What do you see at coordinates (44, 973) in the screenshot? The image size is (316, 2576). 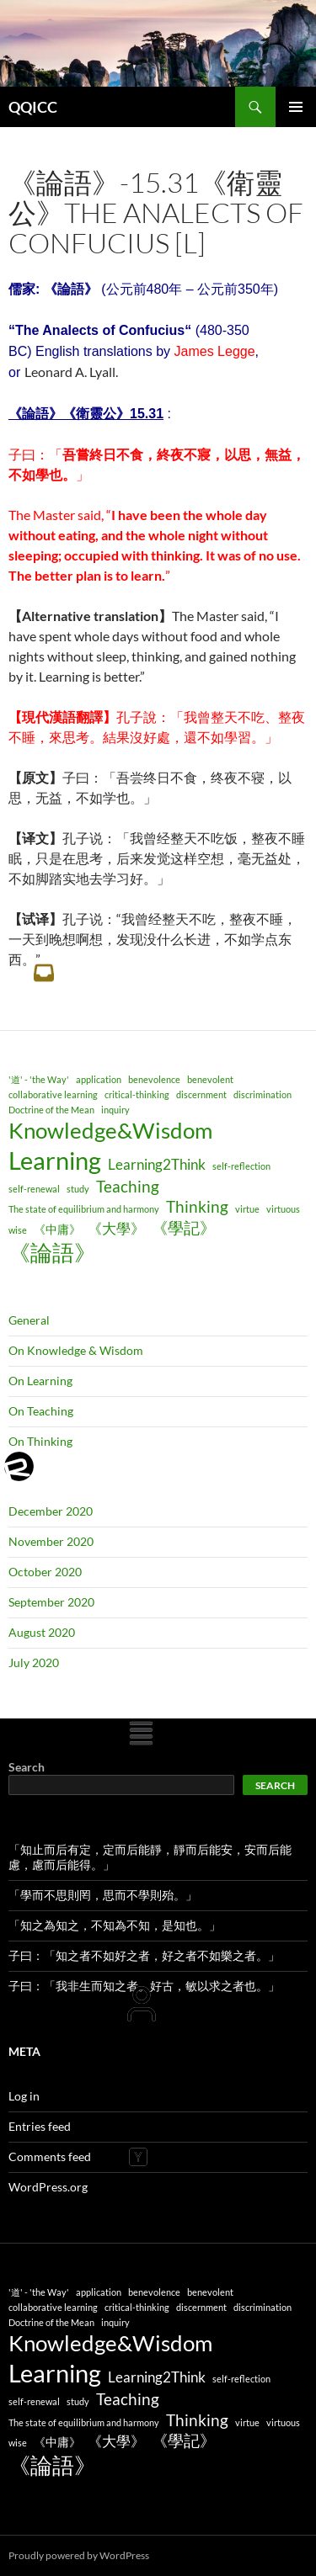 I see `view your inbox` at bounding box center [44, 973].